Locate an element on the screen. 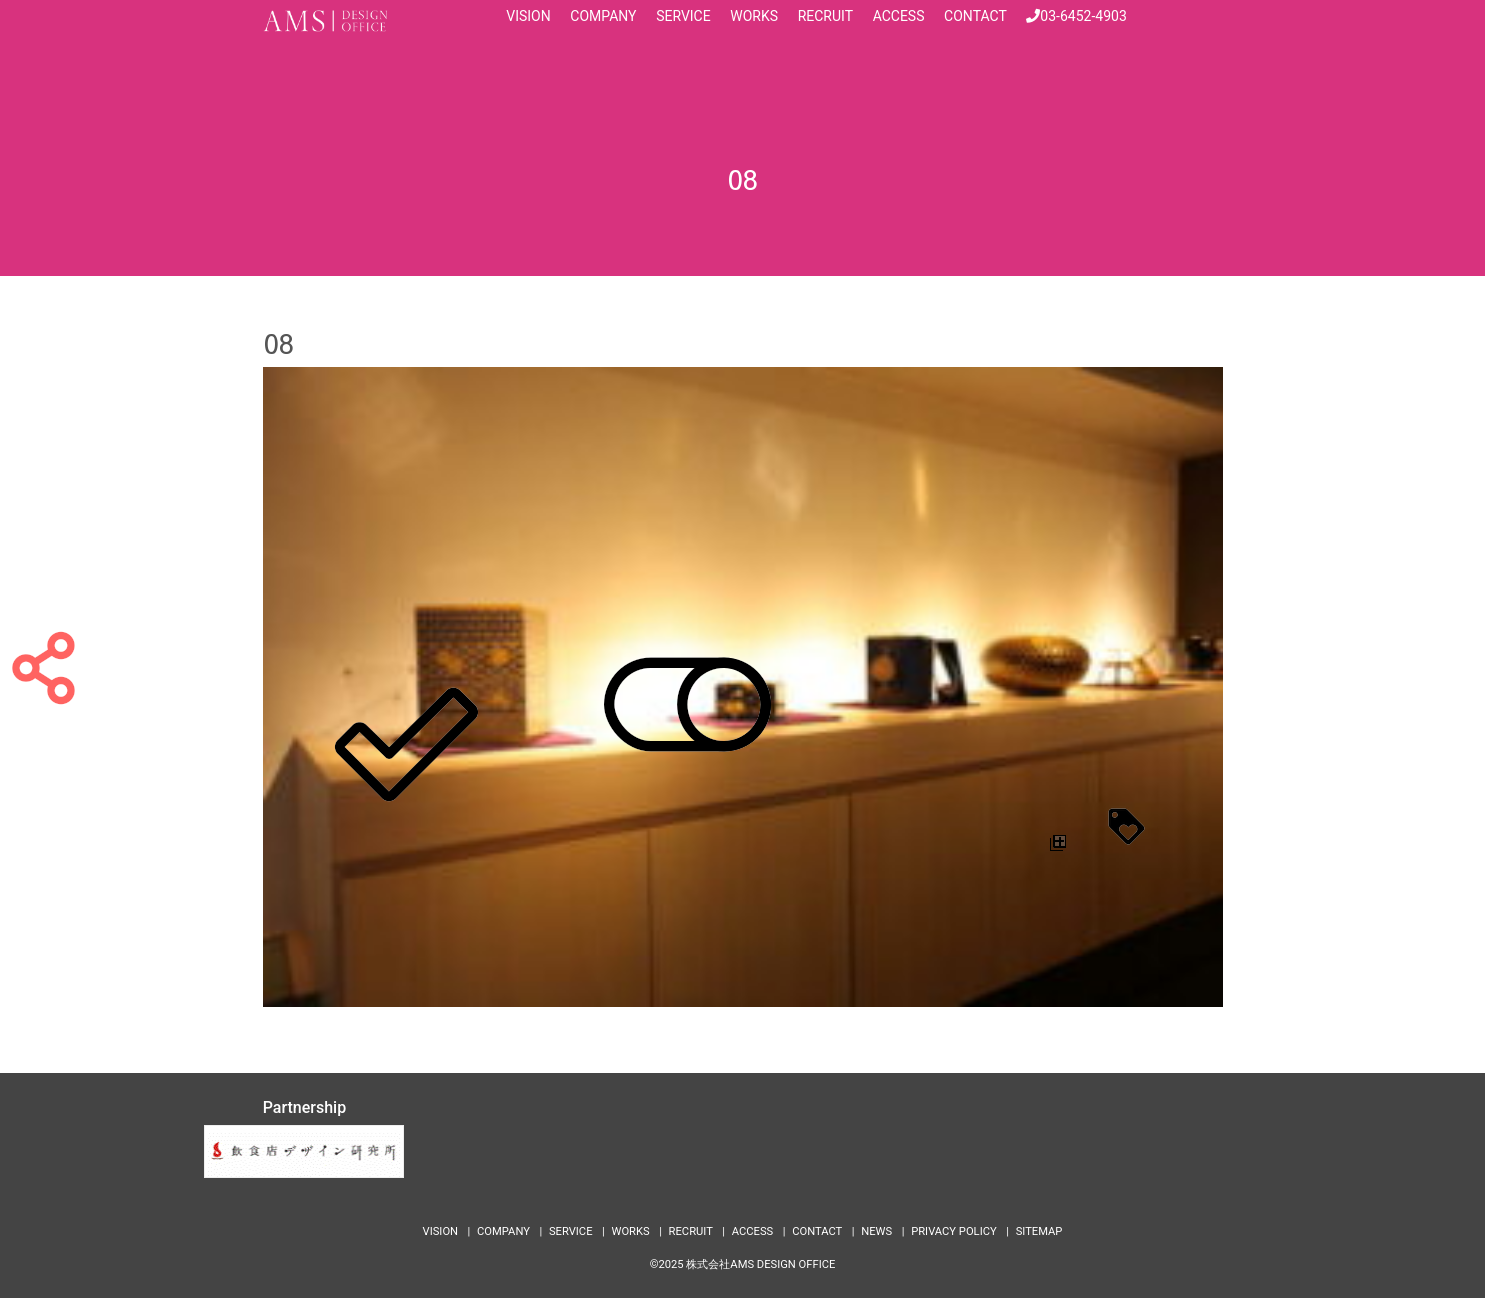 The image size is (1485, 1298). share content to social networks is located at coordinates (46, 668).